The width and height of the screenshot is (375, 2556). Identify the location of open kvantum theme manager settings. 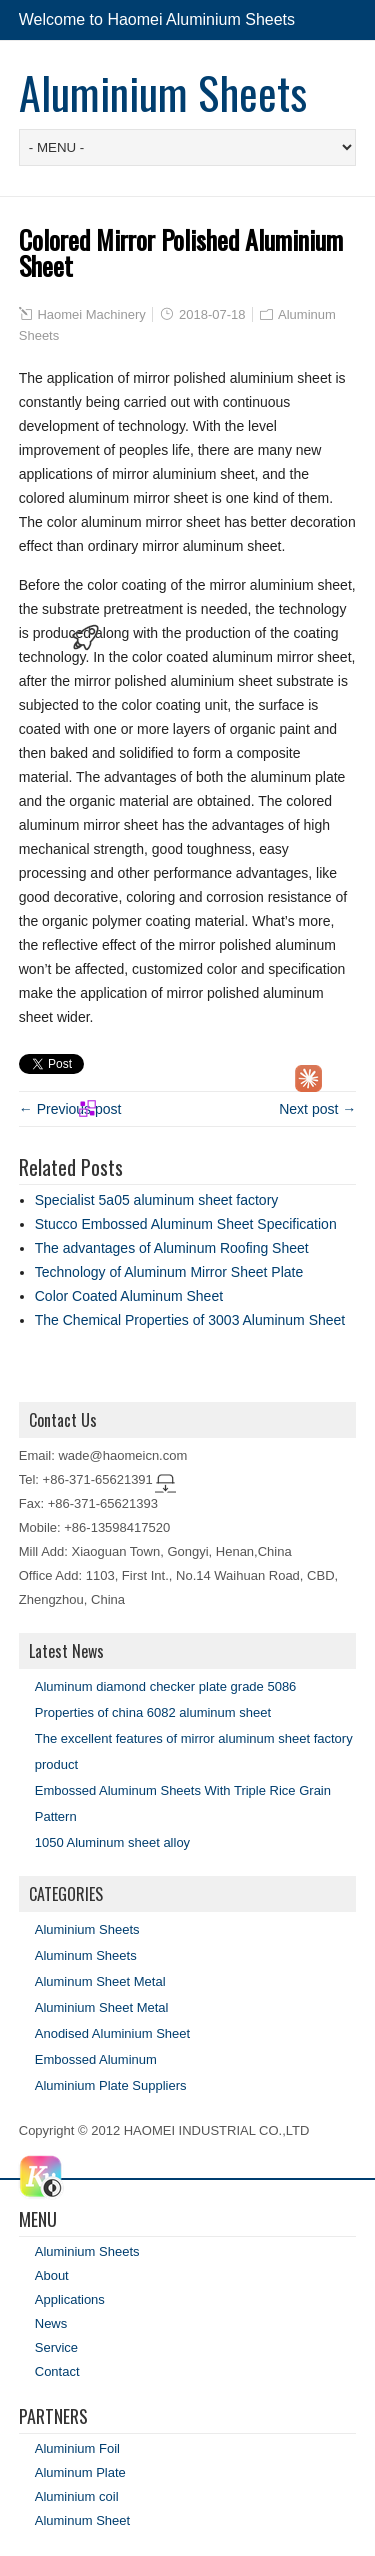
(41, 2177).